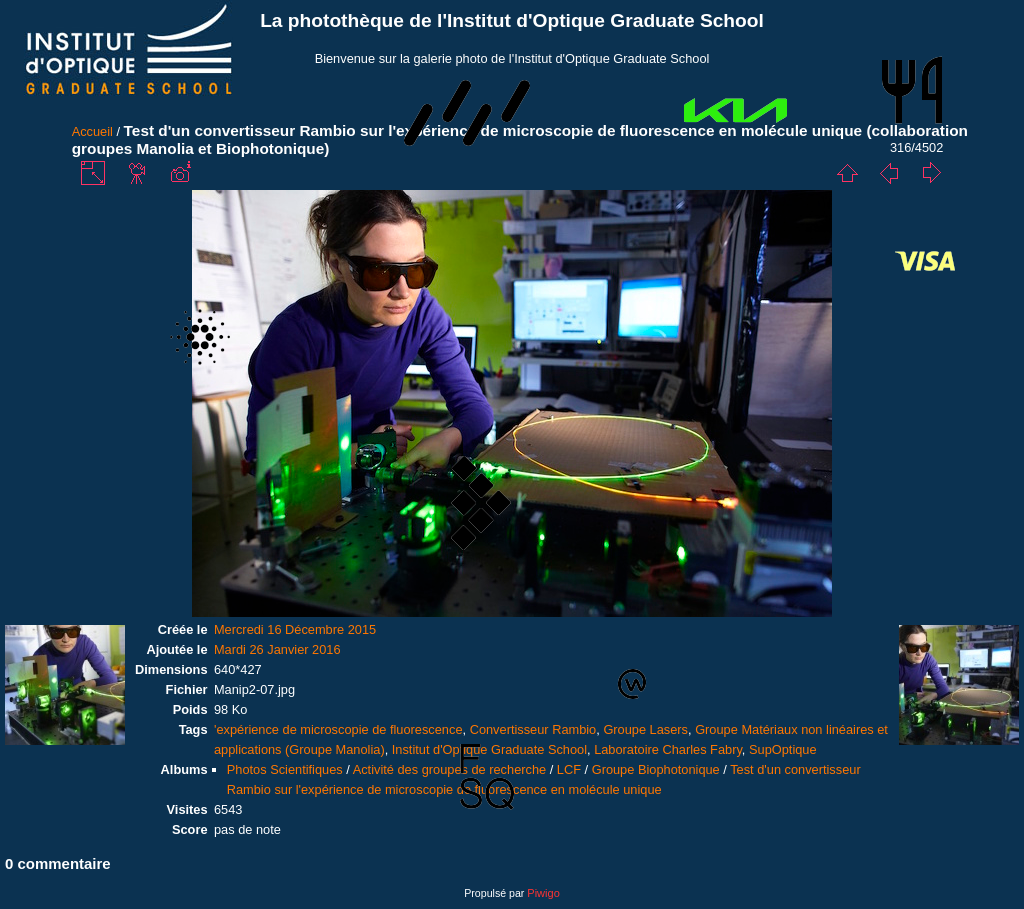  Describe the element at coordinates (200, 337) in the screenshot. I see `cardano cryptocurrency logo` at that location.